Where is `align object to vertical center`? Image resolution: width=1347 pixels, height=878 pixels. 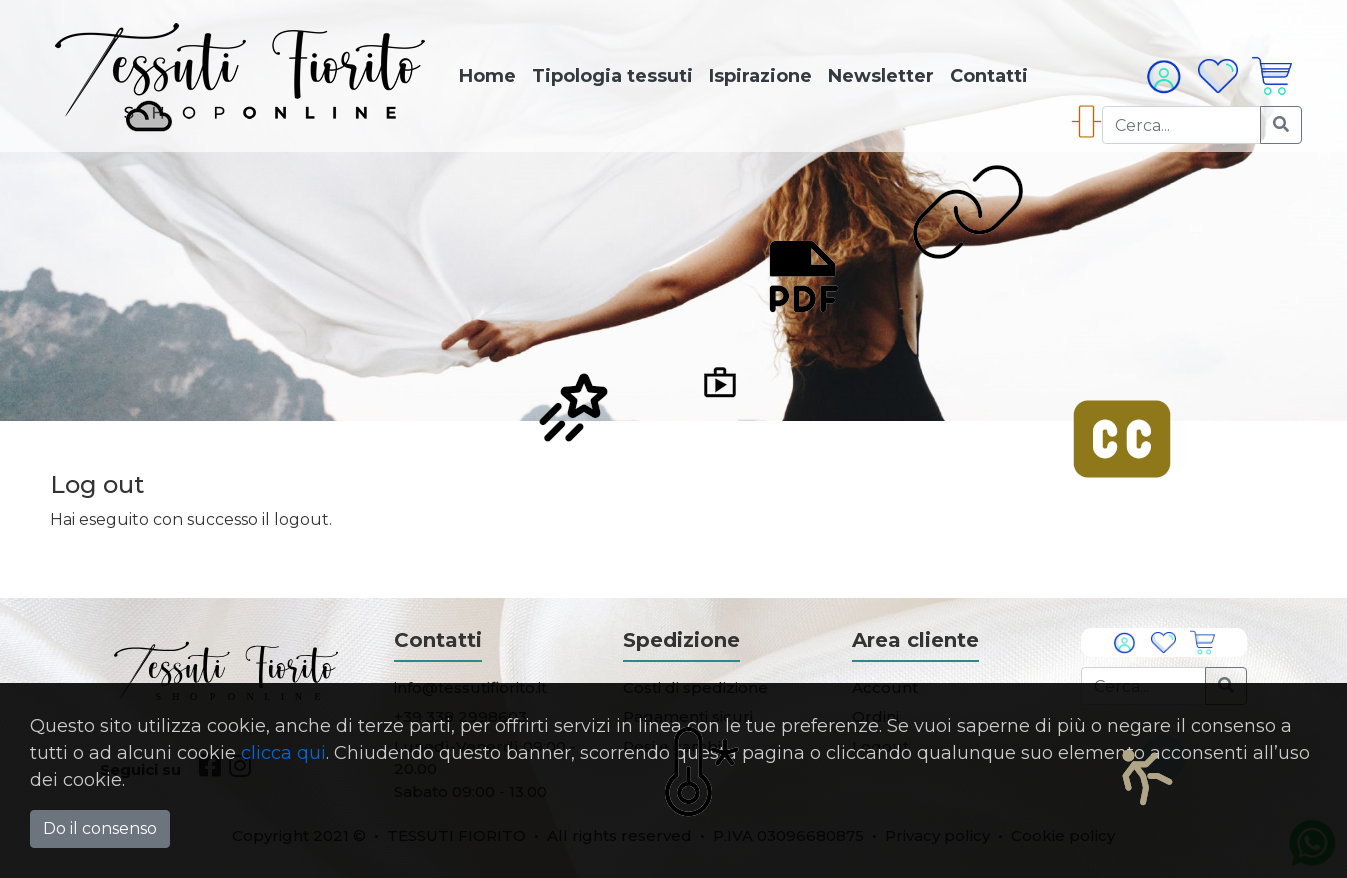
align object to vertical center is located at coordinates (1086, 121).